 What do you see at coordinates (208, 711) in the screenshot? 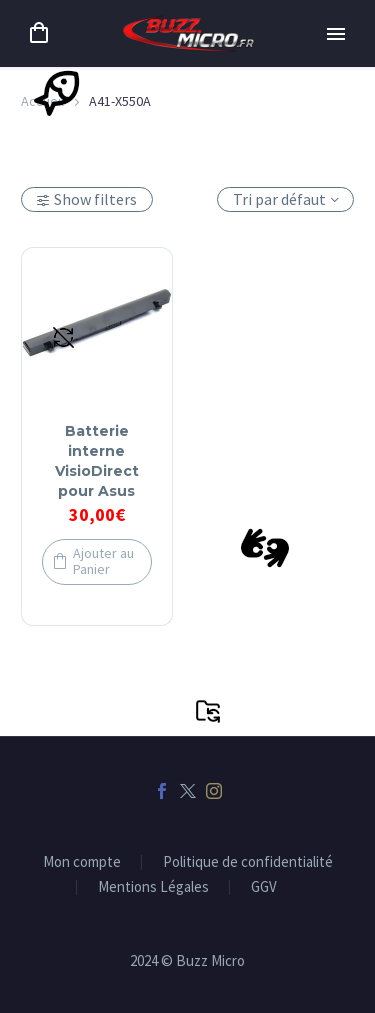
I see `sync folder contents with cloud storage` at bounding box center [208, 711].